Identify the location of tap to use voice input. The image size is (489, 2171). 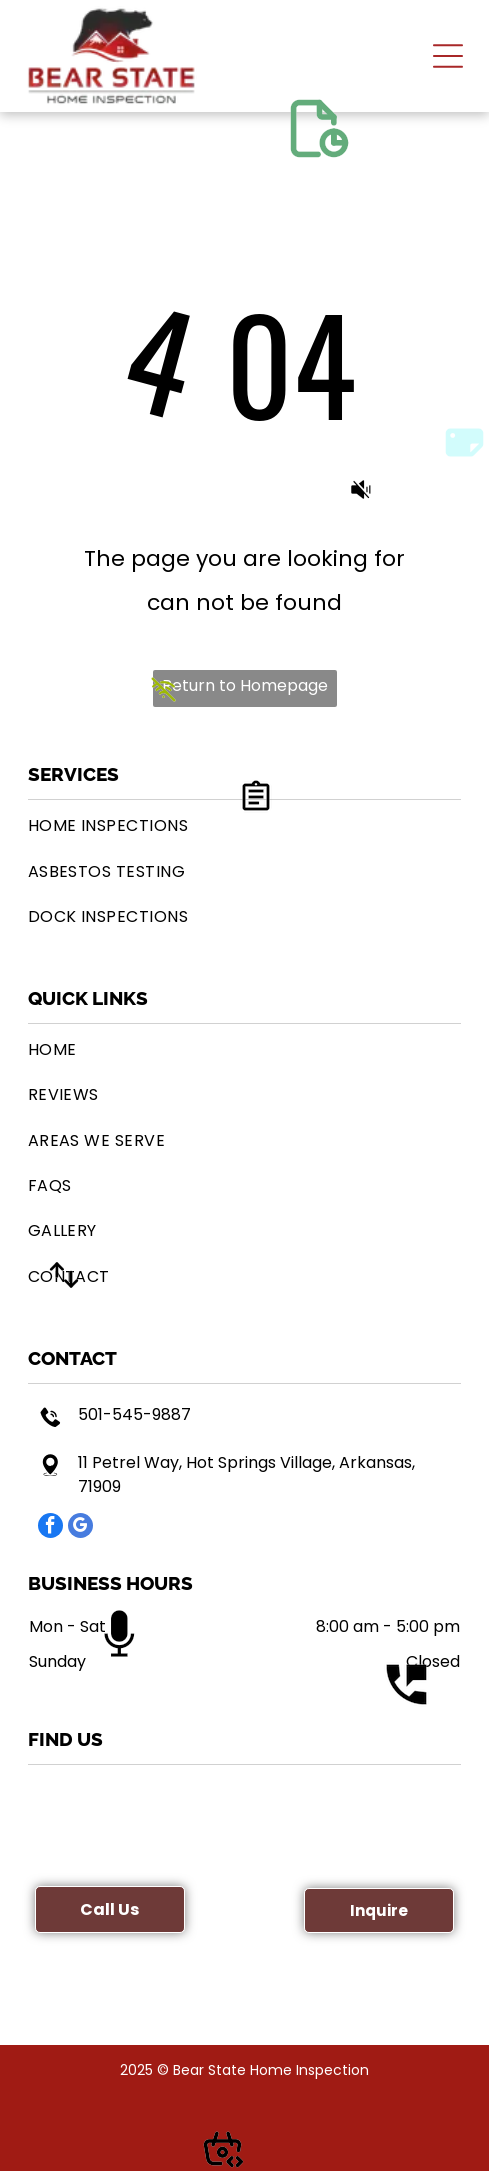
(119, 1633).